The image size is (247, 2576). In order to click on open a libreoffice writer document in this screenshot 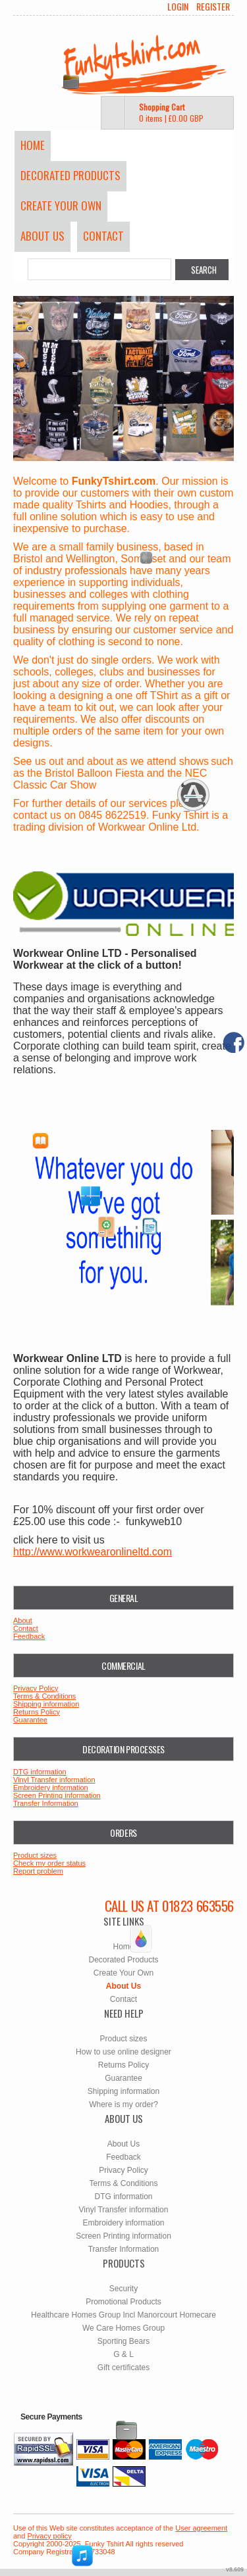, I will do `click(150, 1226)`.